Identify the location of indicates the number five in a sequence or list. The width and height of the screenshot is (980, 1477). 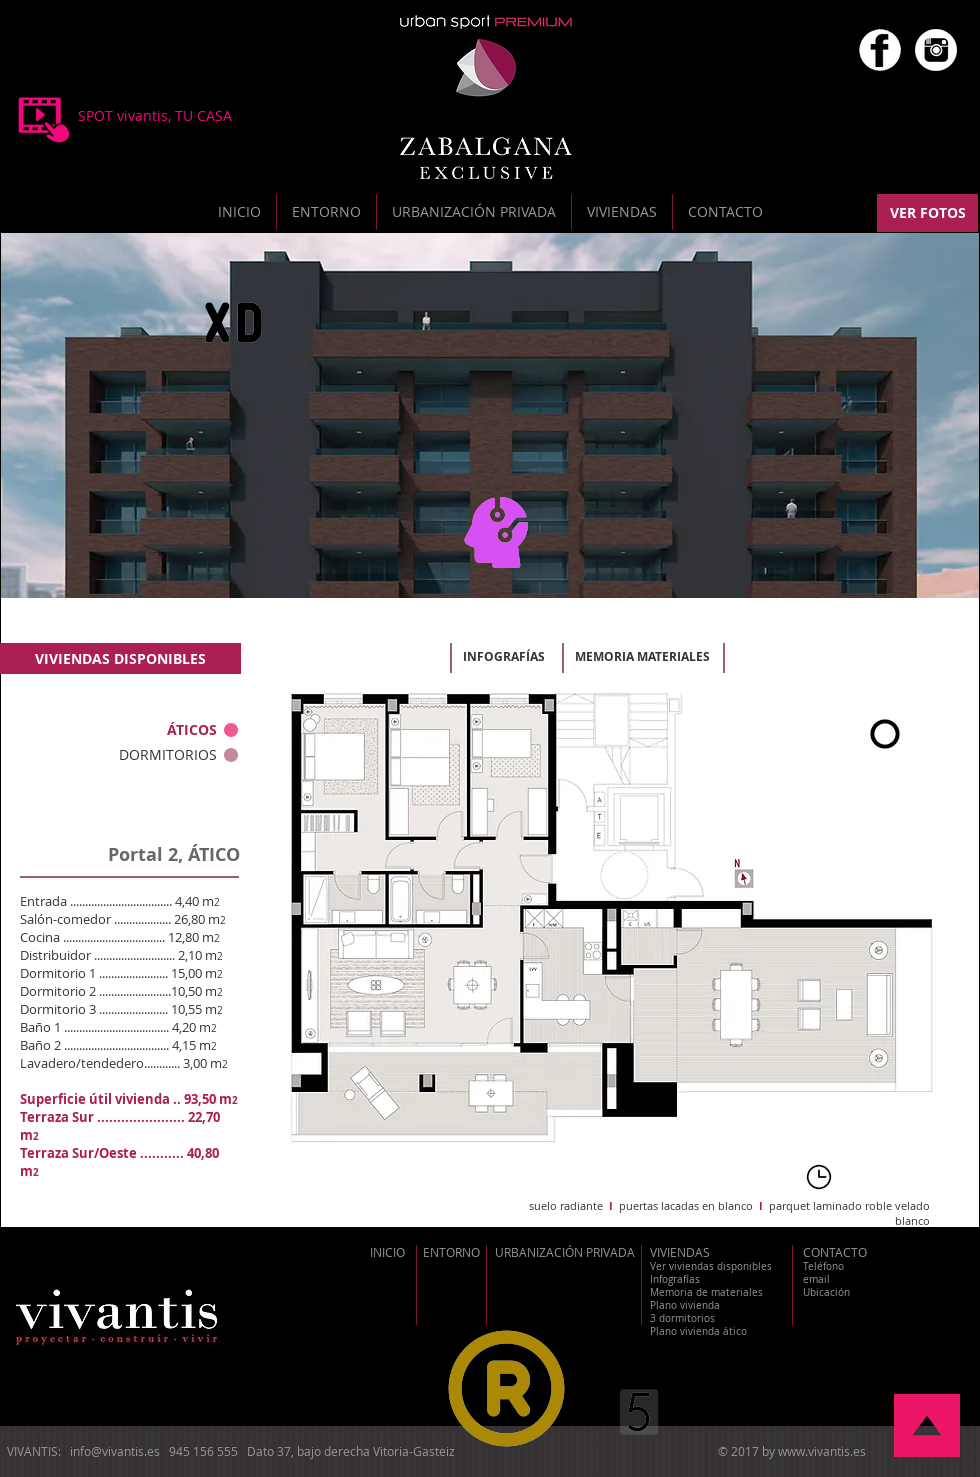
(639, 1412).